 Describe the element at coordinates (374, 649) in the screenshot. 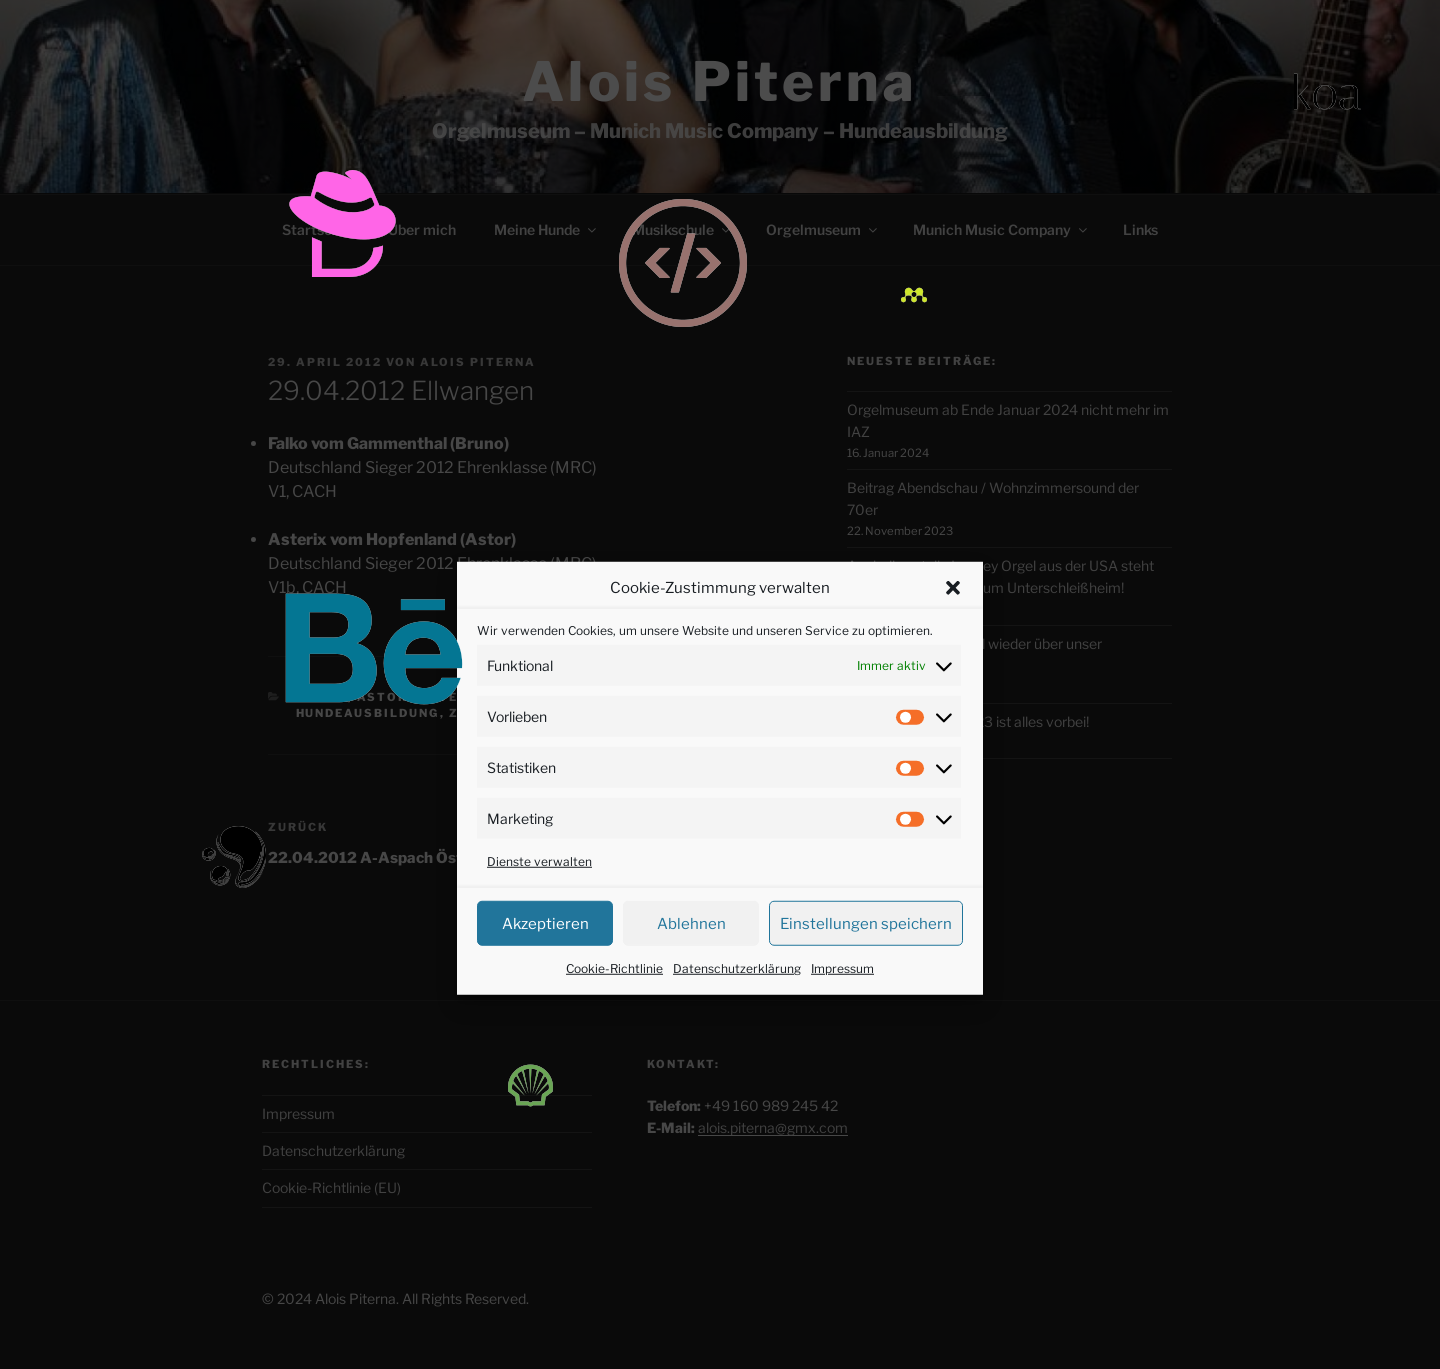

I see `visit behance portfolio` at that location.